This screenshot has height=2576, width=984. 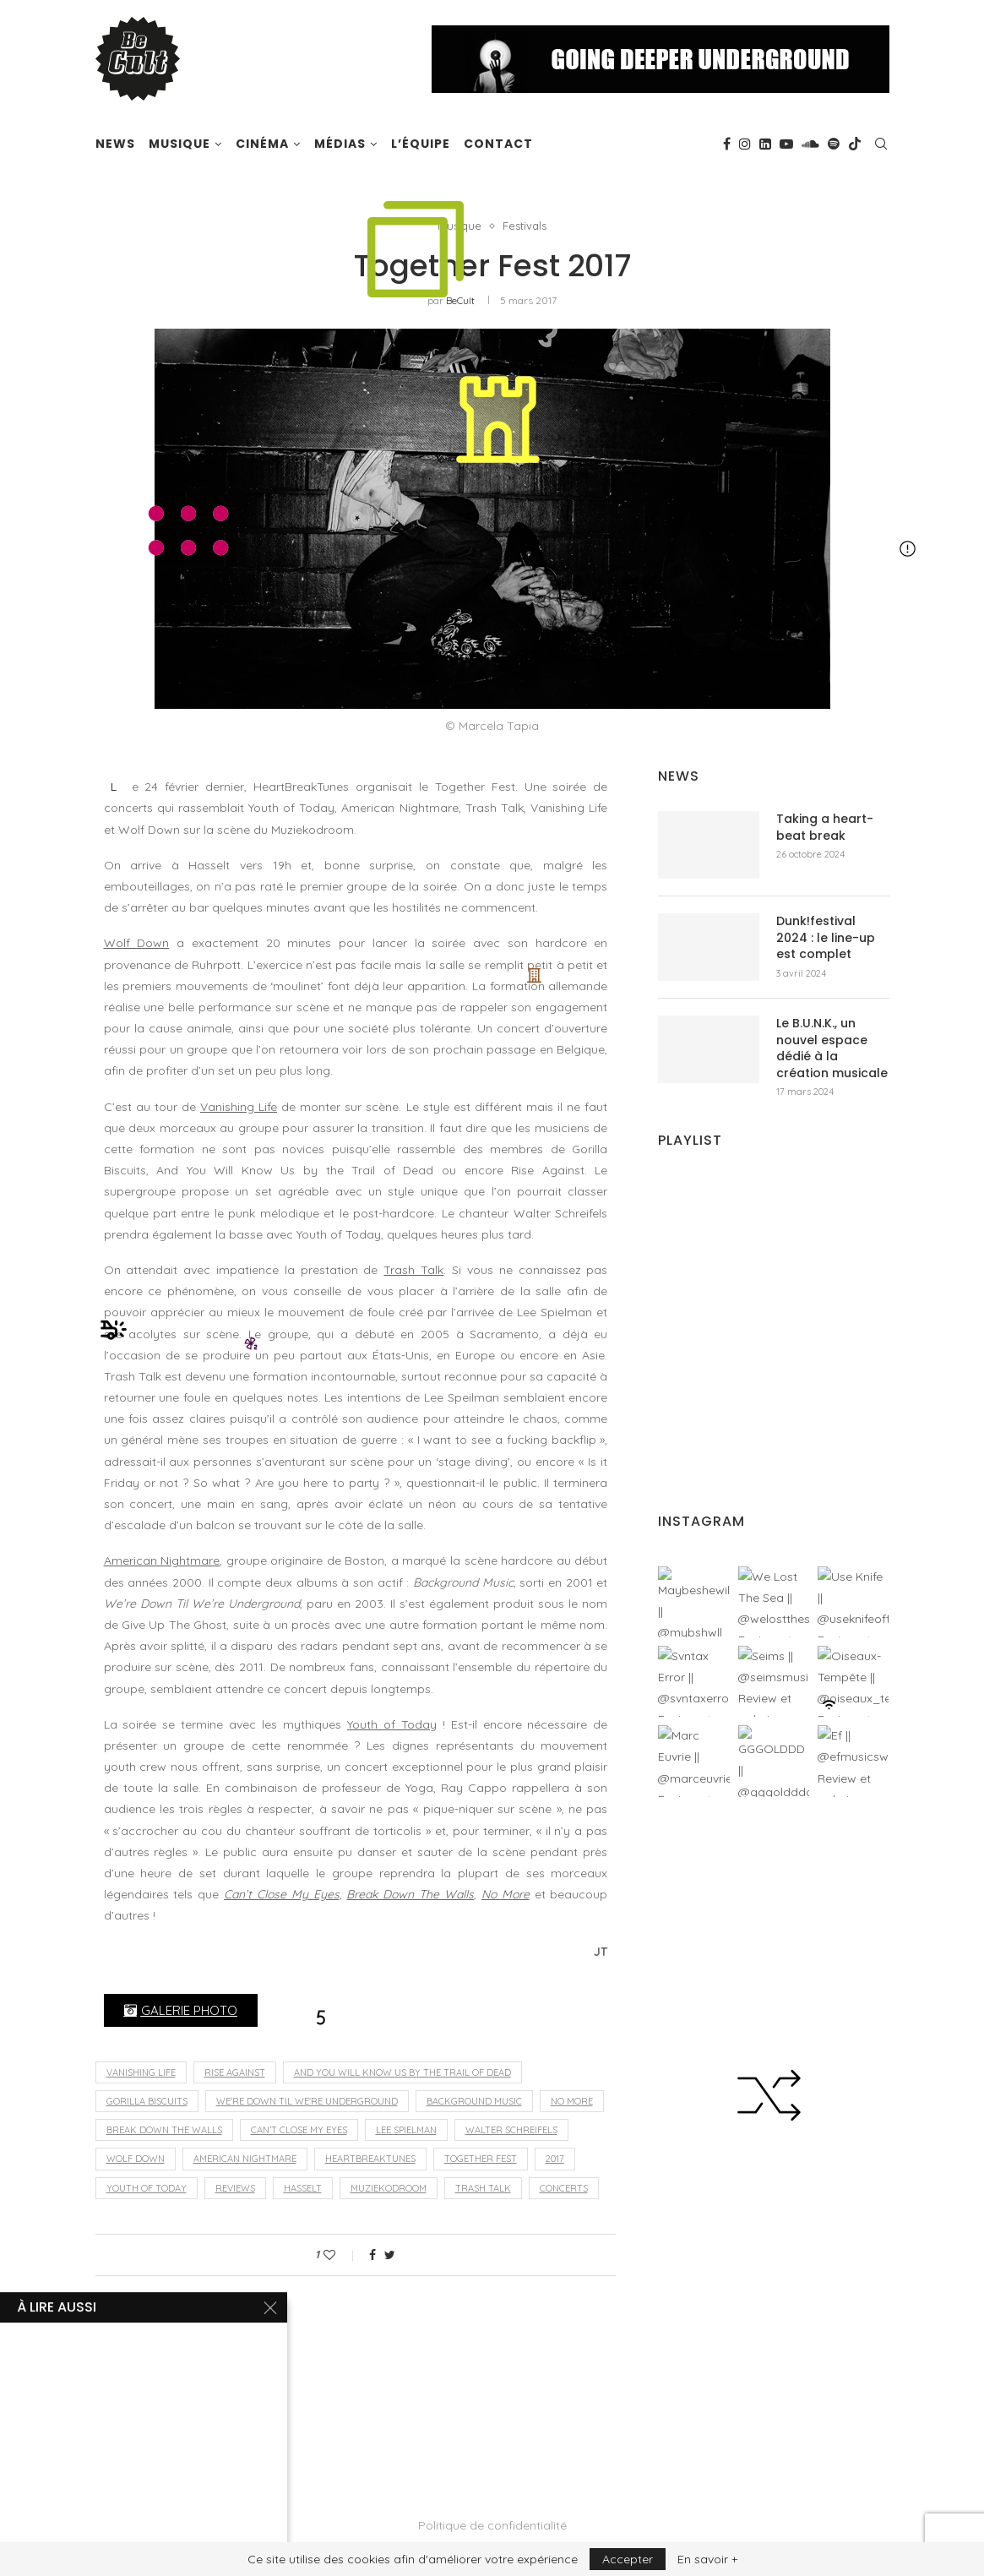 What do you see at coordinates (534, 975) in the screenshot?
I see `view office or business location` at bounding box center [534, 975].